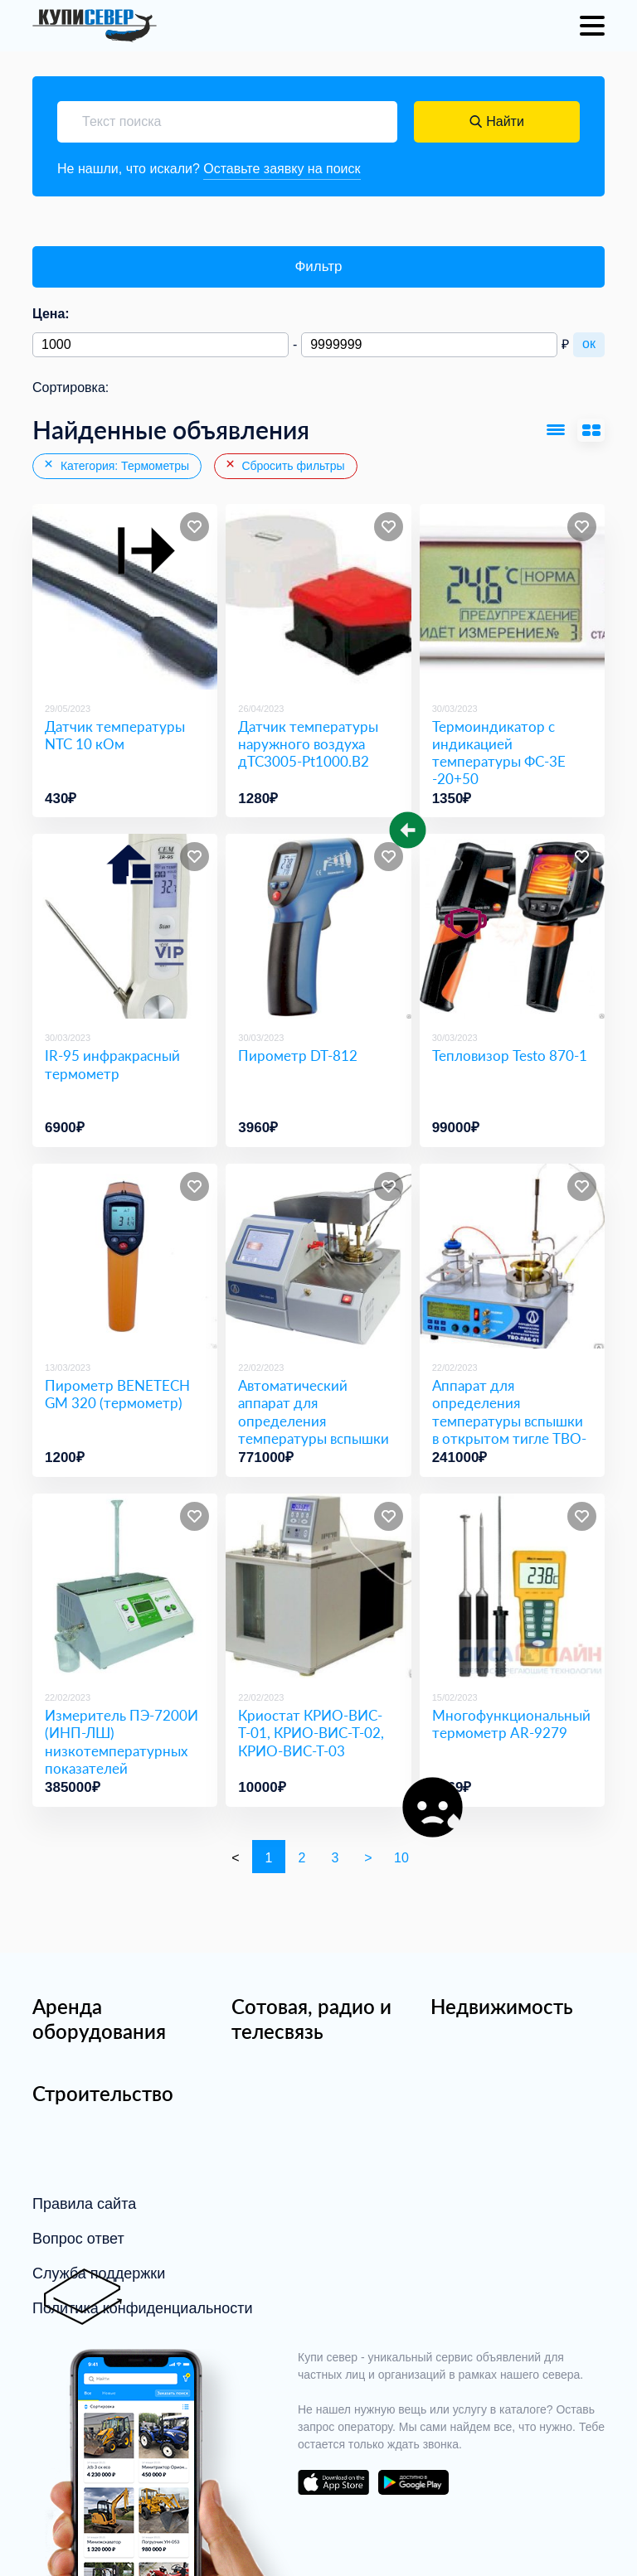 The width and height of the screenshot is (637, 2576). I want to click on LBRY decentralized content platform logo, so click(83, 2297).